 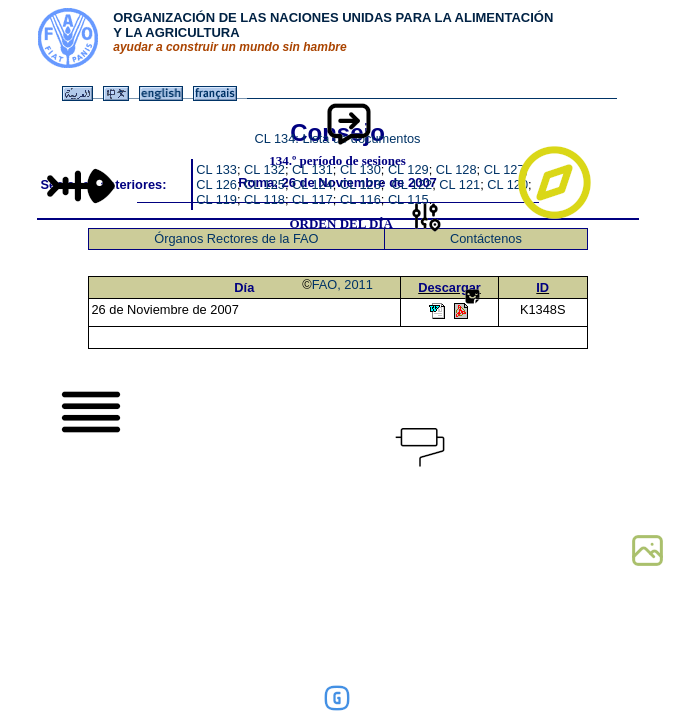 I want to click on google or g suite service shortcut, so click(x=337, y=698).